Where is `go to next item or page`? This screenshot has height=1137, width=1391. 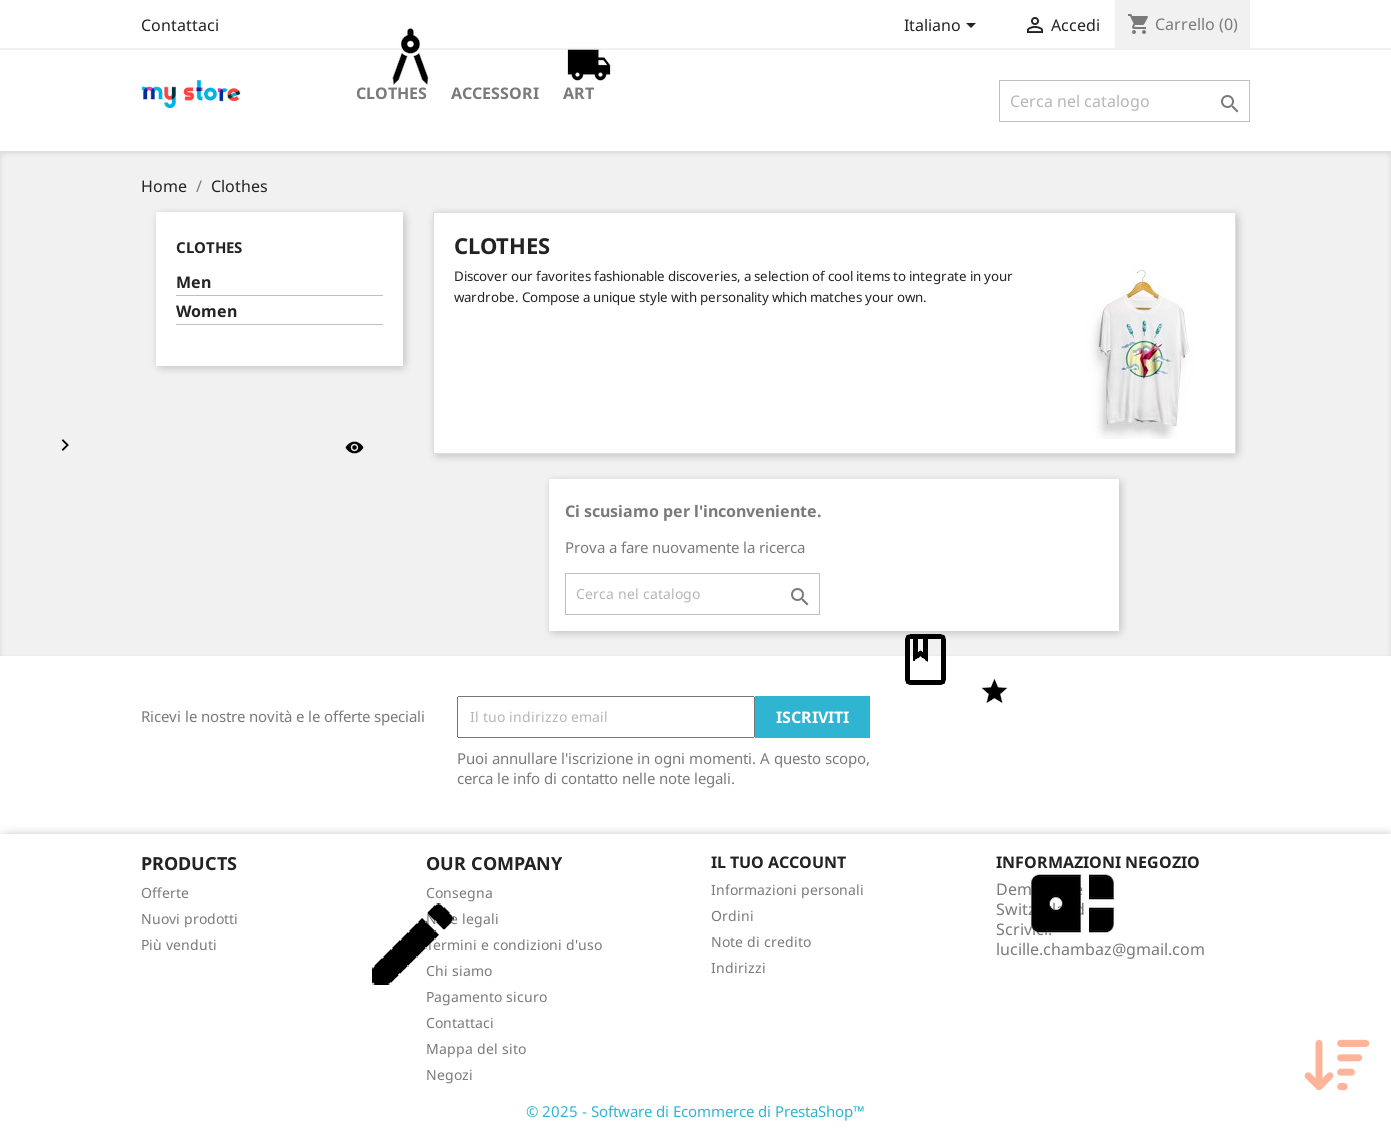
go to next item or page is located at coordinates (65, 445).